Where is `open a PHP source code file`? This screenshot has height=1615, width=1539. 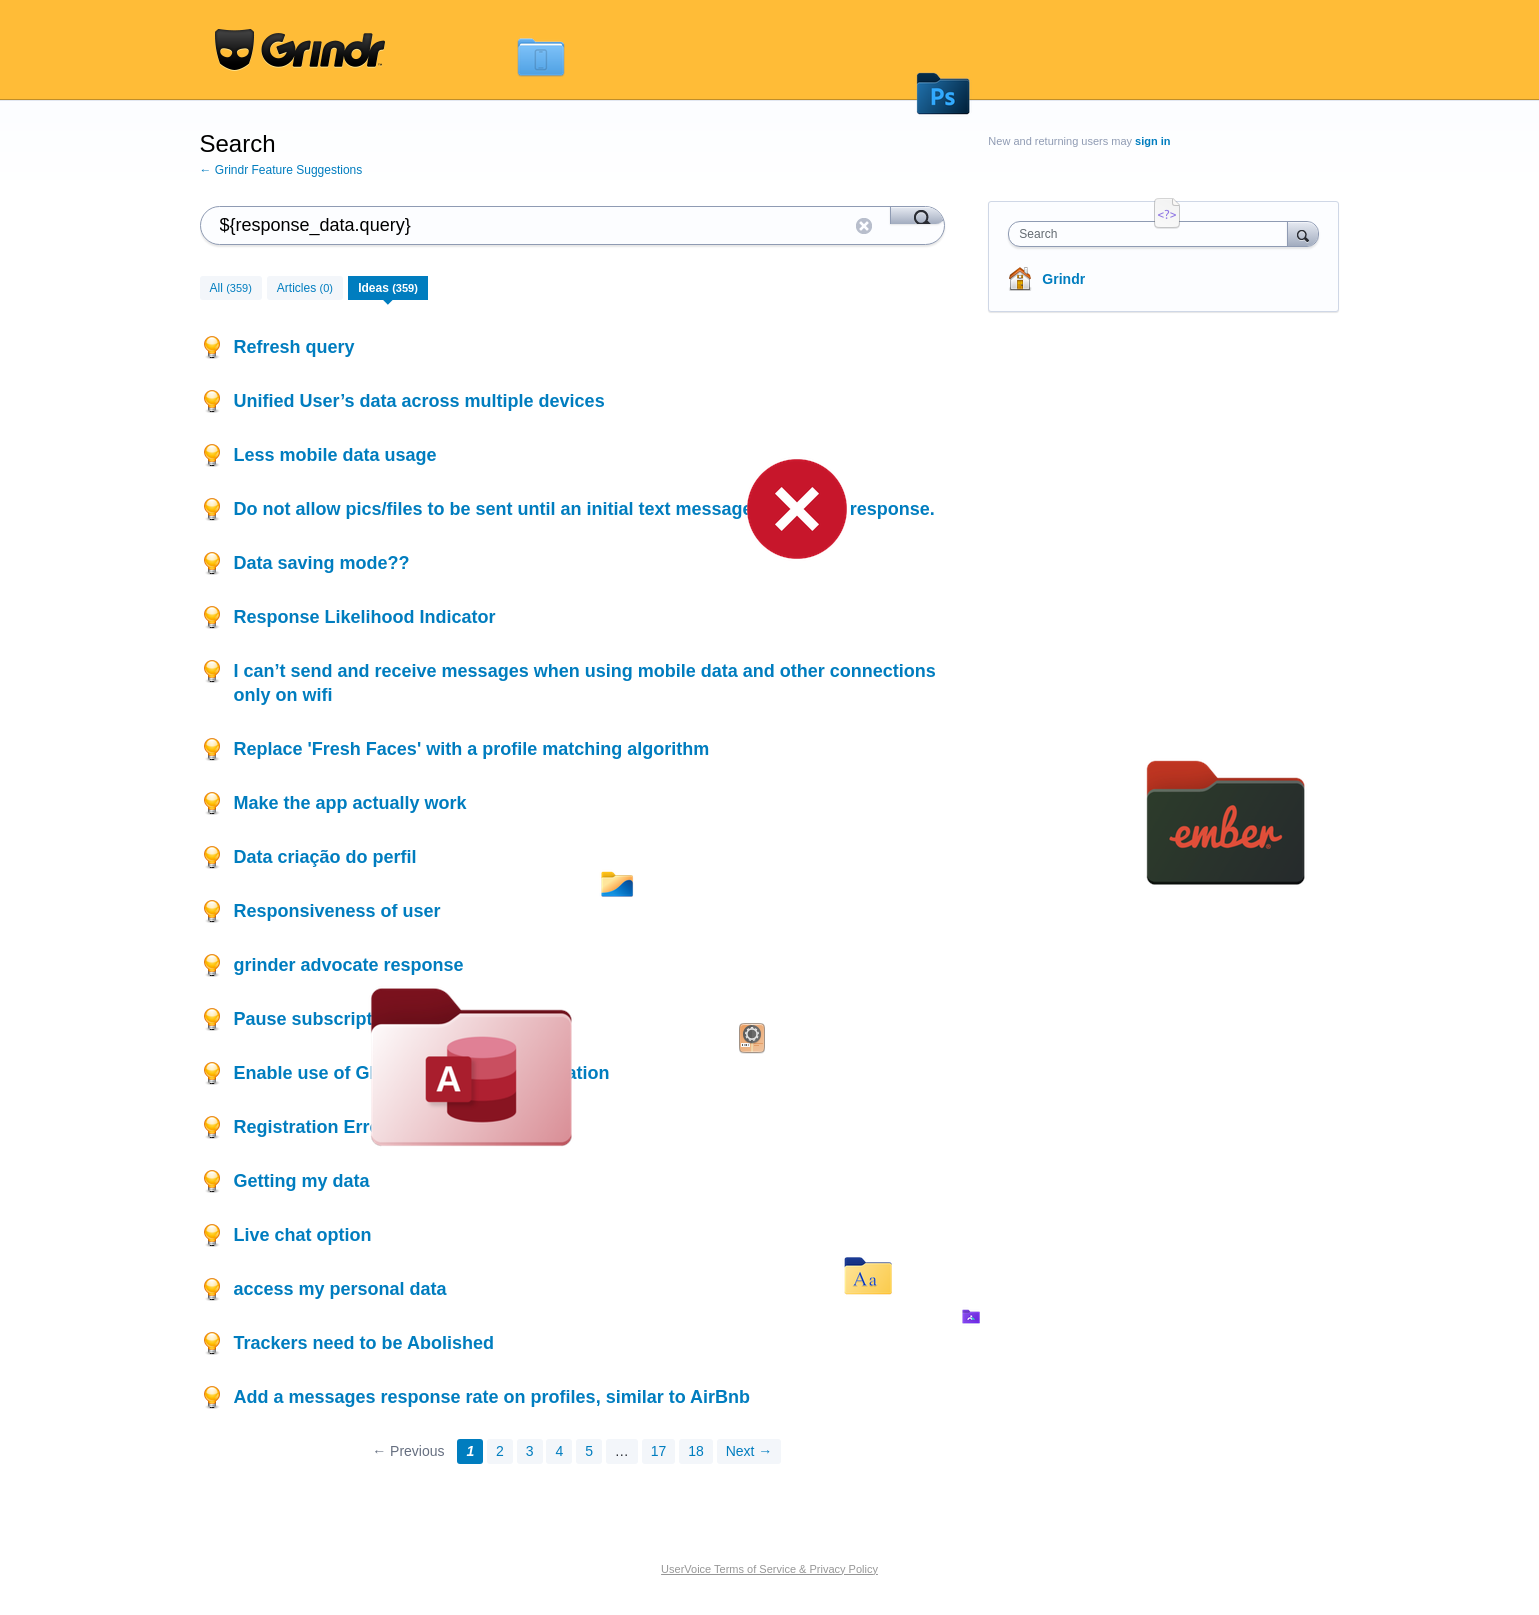
open a PHP source code file is located at coordinates (1167, 213).